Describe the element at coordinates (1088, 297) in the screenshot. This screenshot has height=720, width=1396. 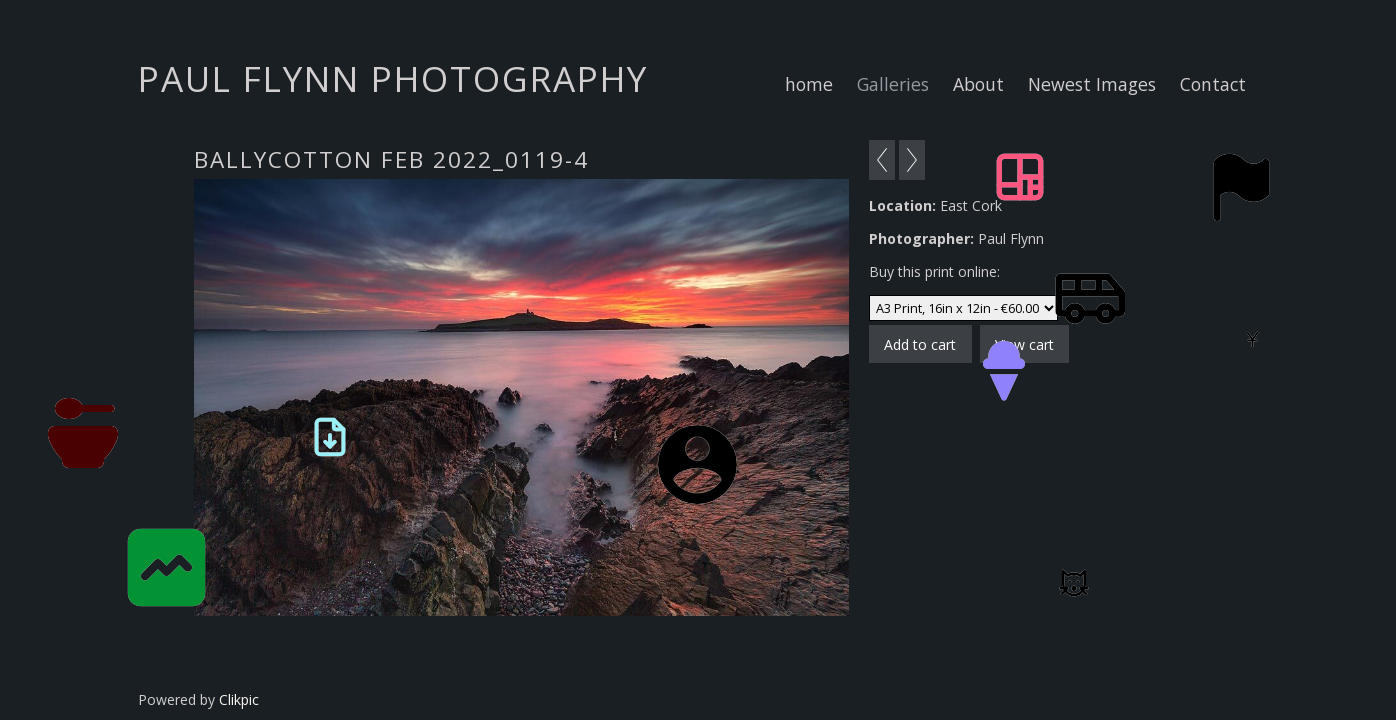
I see `track delivery or shipping status` at that location.